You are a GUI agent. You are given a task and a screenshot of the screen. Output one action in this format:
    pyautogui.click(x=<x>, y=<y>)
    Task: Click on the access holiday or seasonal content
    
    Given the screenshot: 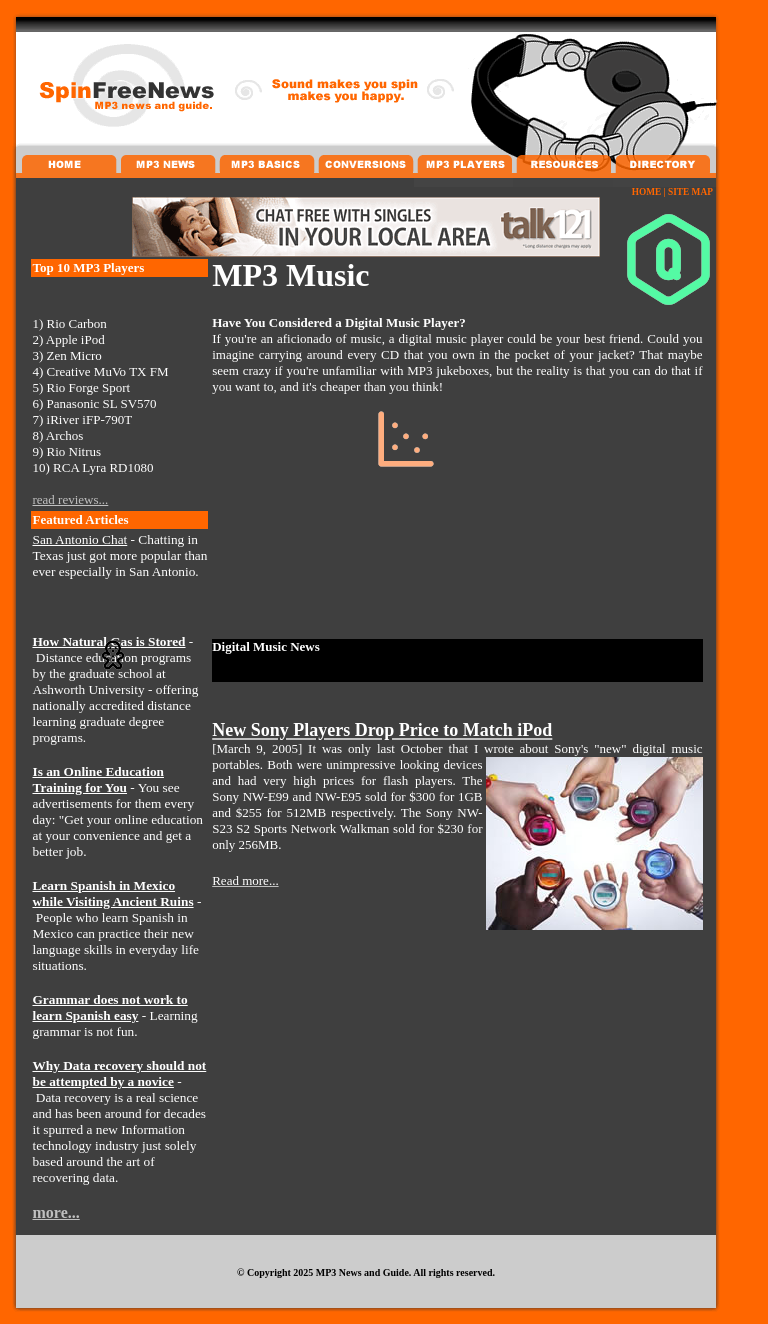 What is the action you would take?
    pyautogui.click(x=113, y=655)
    